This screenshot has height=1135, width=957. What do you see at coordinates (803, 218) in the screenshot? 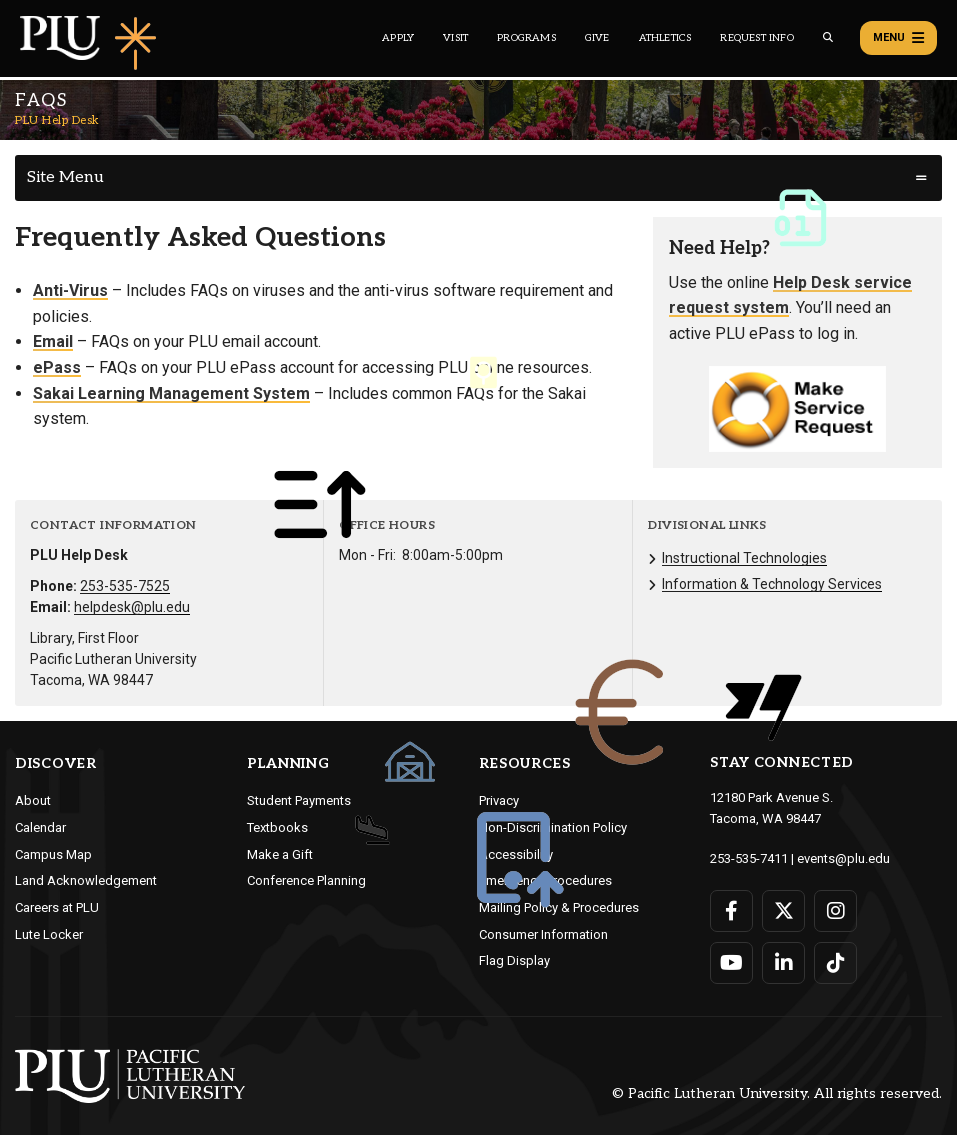
I see `view a binary or data file` at bounding box center [803, 218].